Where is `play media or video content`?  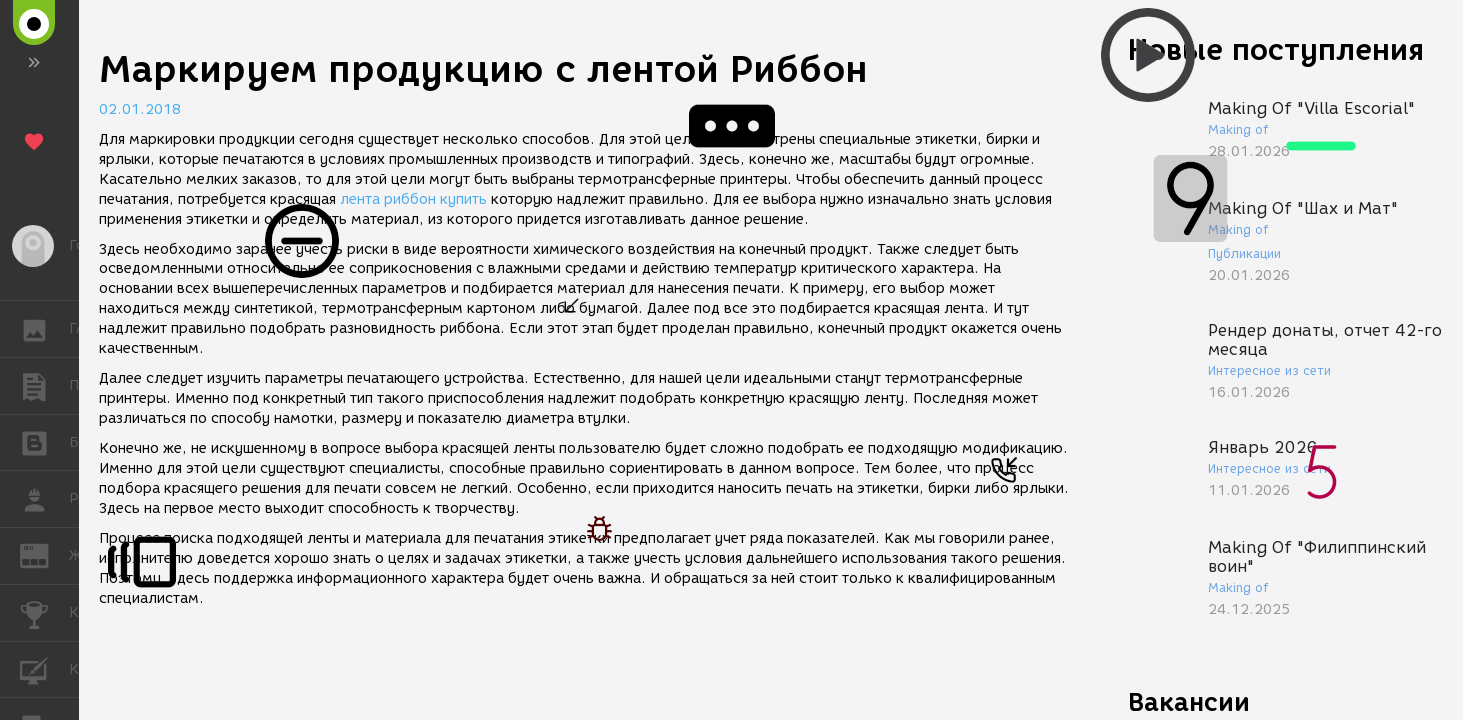
play media or video content is located at coordinates (1148, 55).